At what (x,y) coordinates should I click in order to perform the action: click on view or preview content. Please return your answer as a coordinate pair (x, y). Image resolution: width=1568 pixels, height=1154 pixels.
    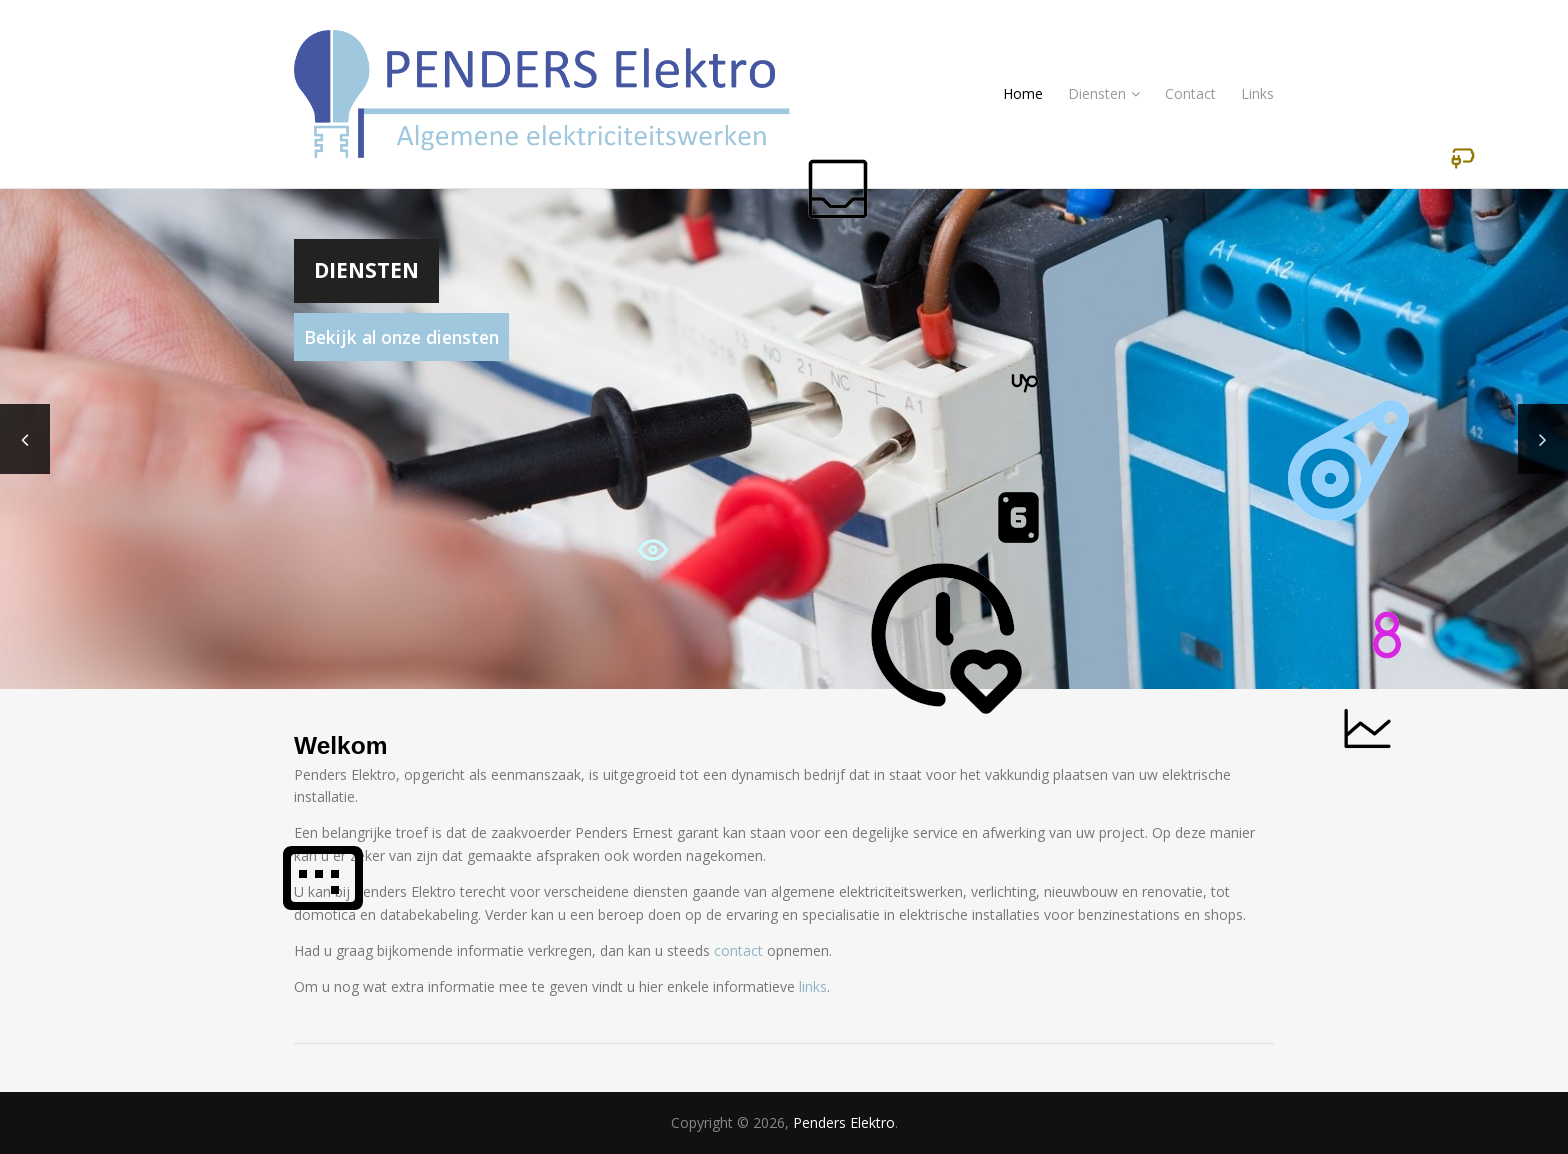
    Looking at the image, I should click on (653, 550).